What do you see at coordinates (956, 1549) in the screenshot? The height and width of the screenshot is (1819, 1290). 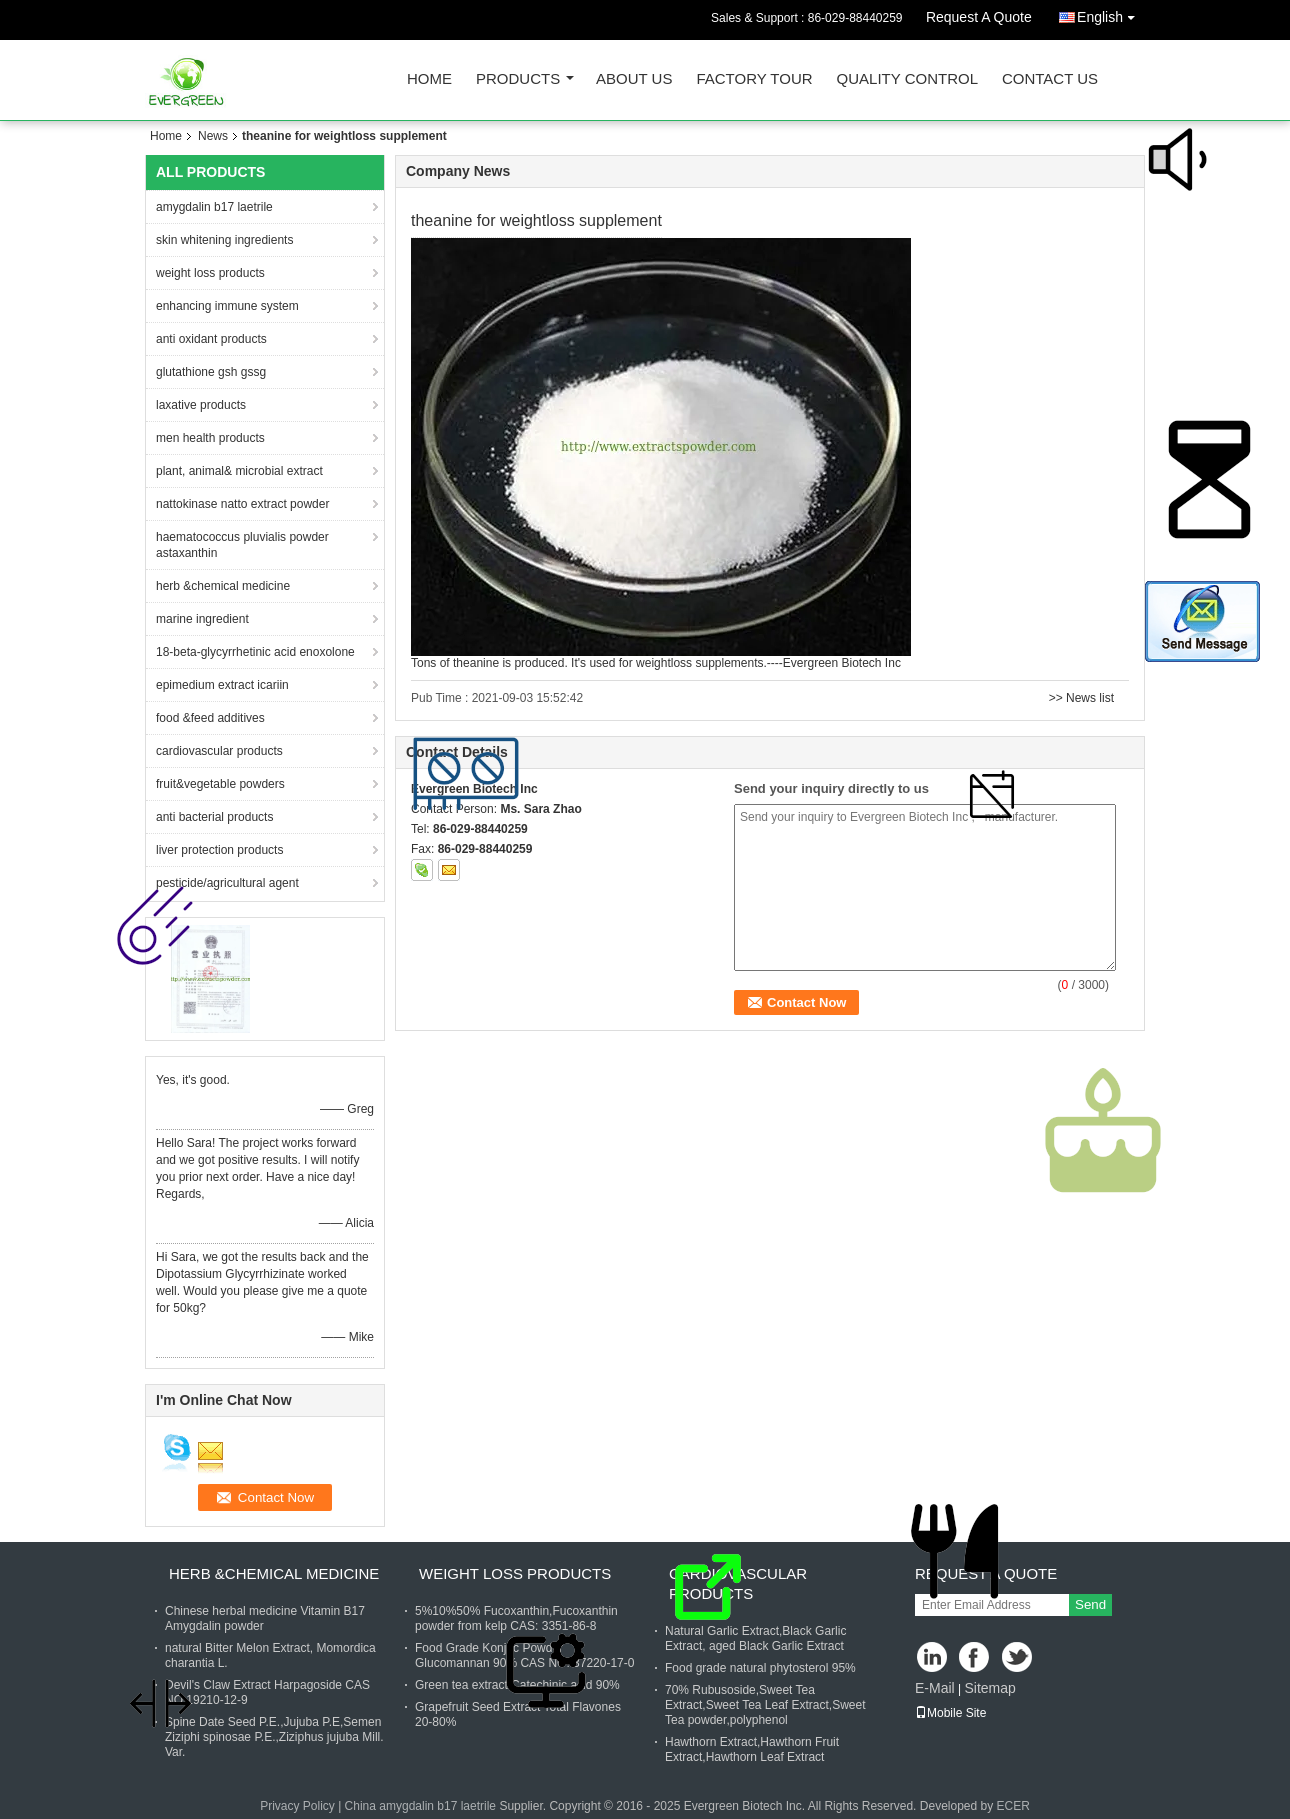 I see `access food and dining options` at bounding box center [956, 1549].